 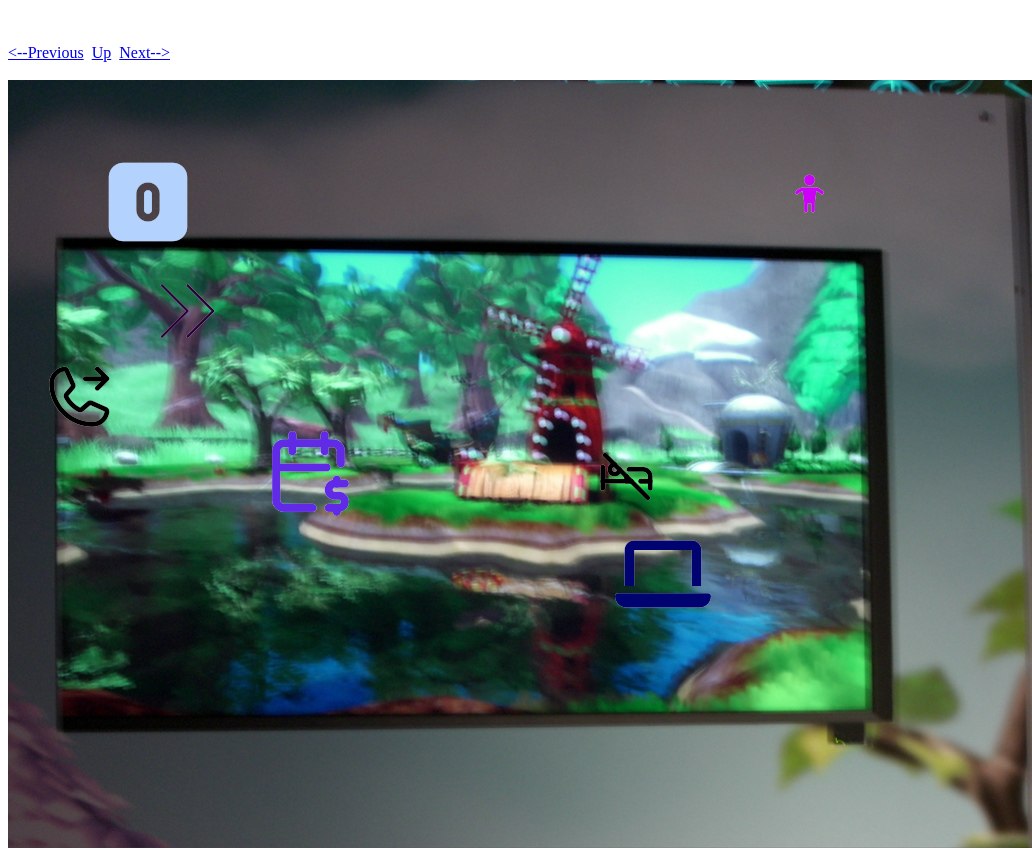 What do you see at coordinates (148, 202) in the screenshot?
I see `indicates zero items or empty count` at bounding box center [148, 202].